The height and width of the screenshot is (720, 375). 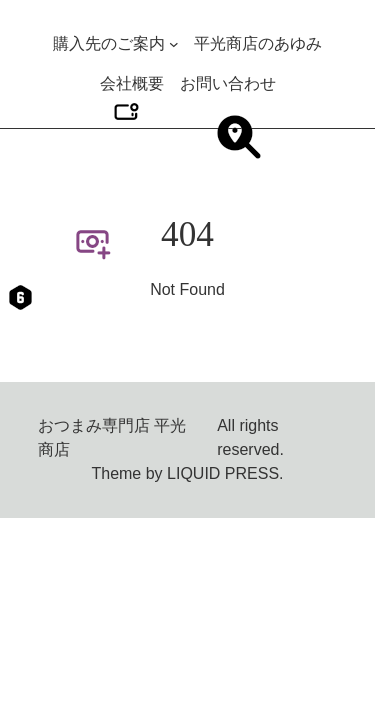 What do you see at coordinates (20, 297) in the screenshot?
I see `indicates step 6 in a multi-step process` at bounding box center [20, 297].